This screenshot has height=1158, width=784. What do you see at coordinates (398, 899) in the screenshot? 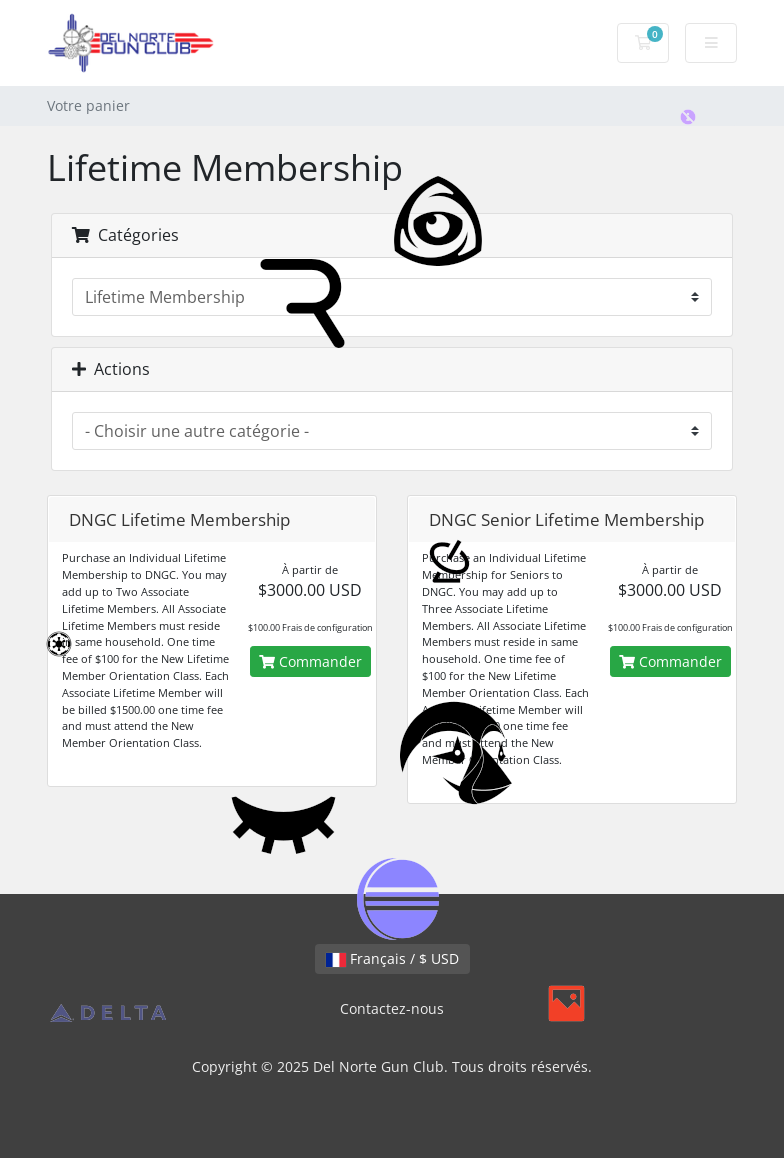
I see `open Eclipse IDE application` at bounding box center [398, 899].